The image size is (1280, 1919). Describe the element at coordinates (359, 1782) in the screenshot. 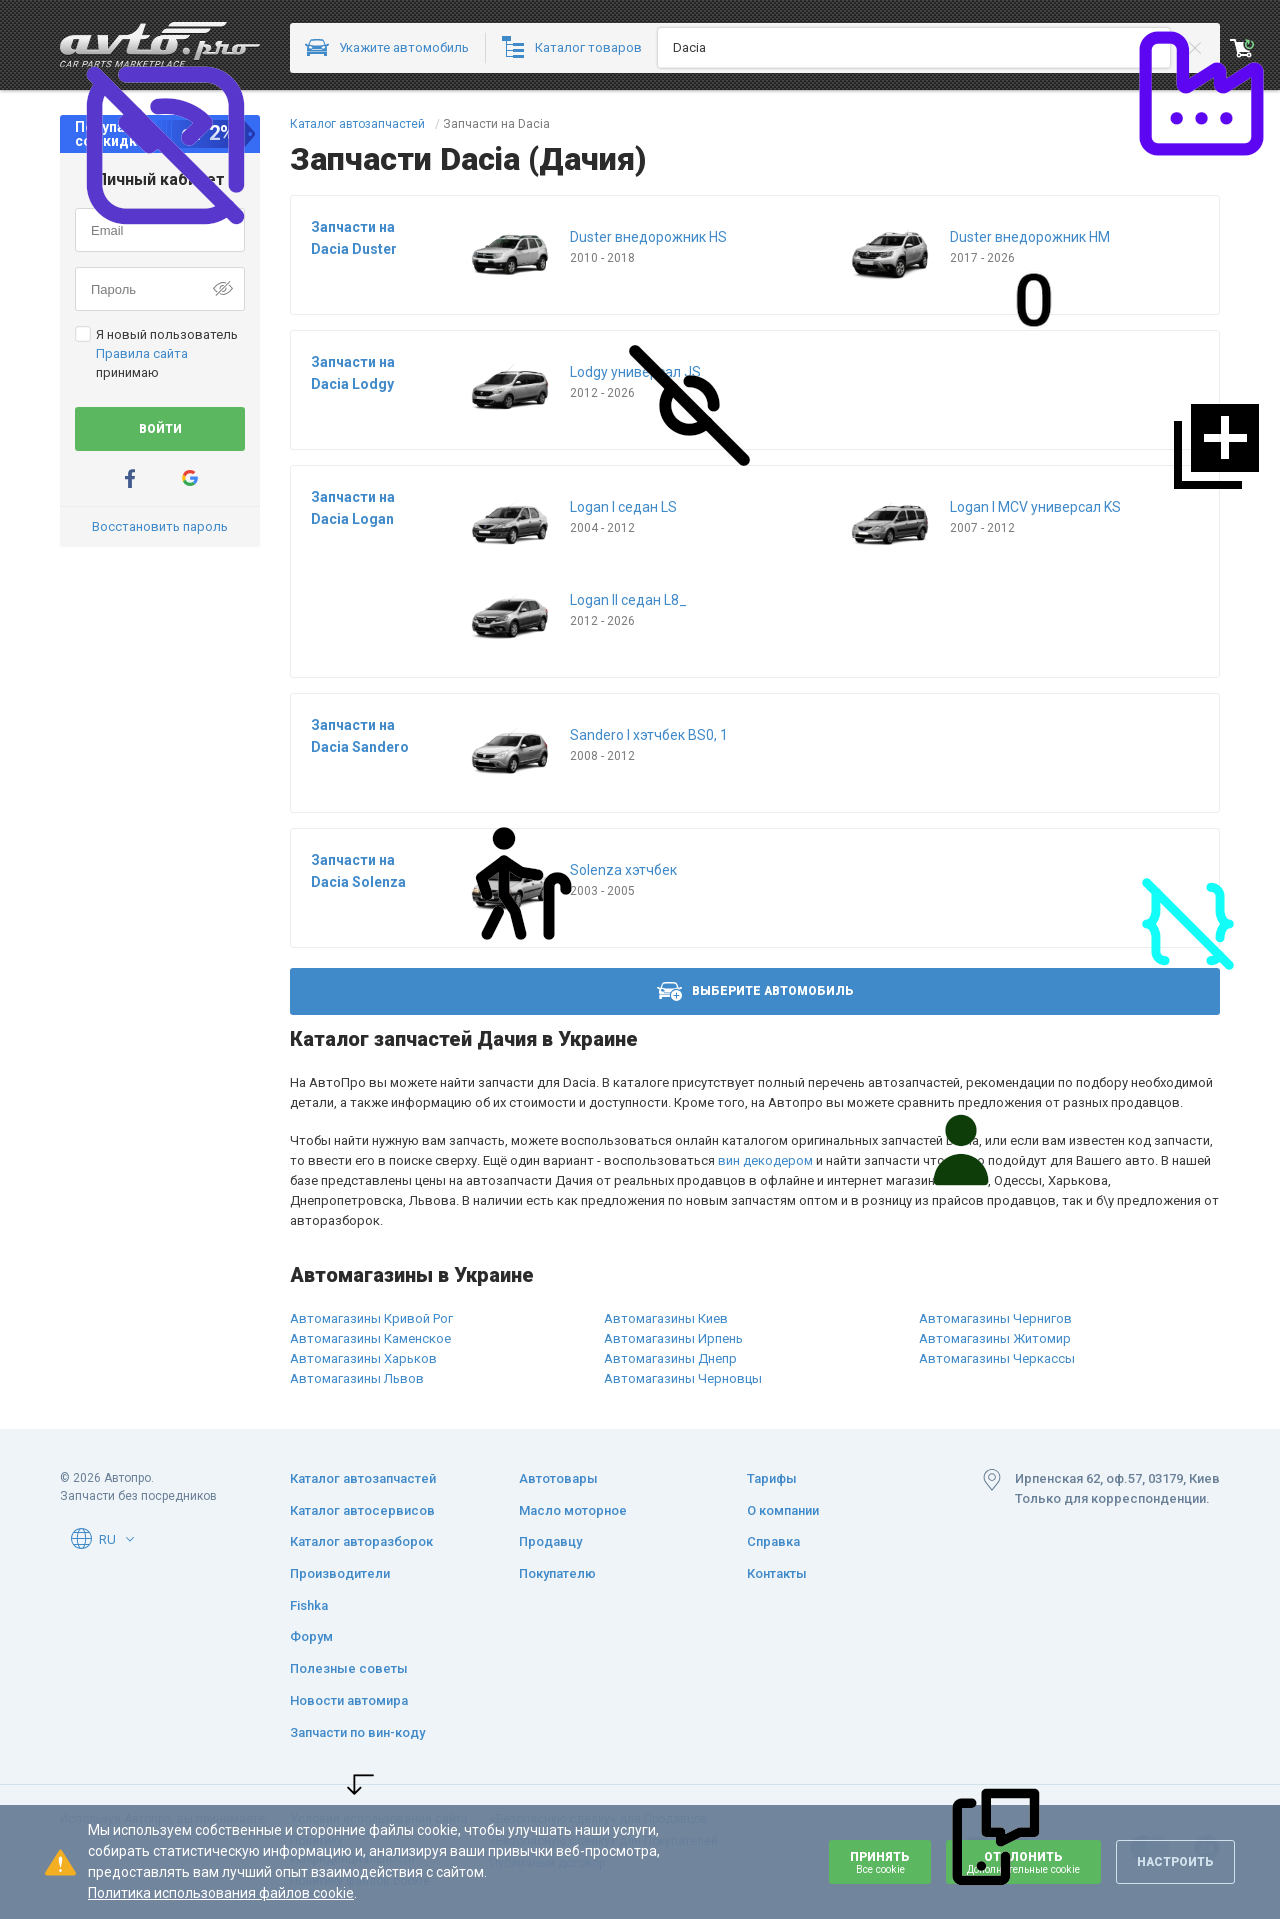

I see `navigate back and down in a menu hierarchy` at that location.